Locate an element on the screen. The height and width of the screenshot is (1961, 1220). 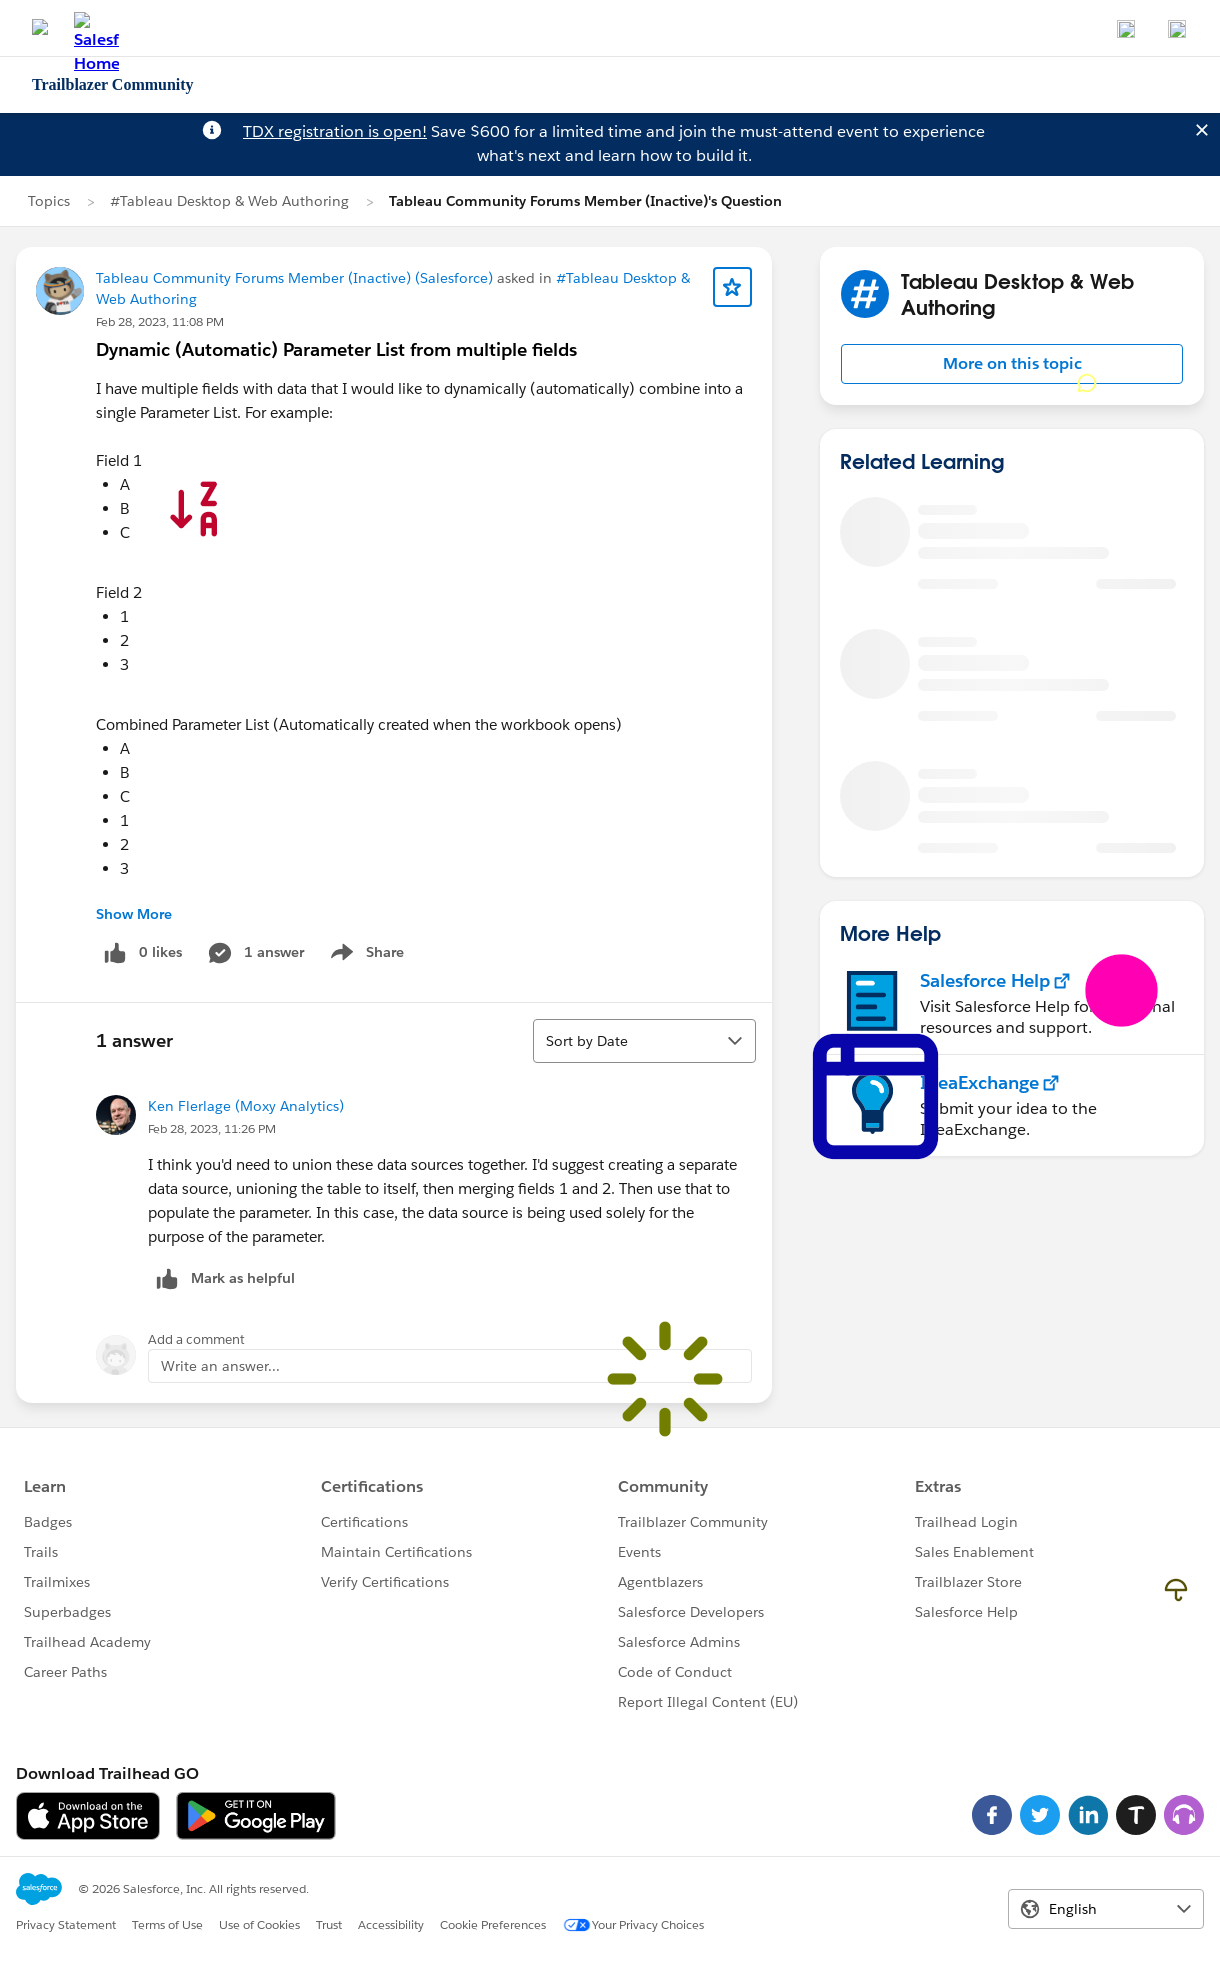
indicates content is loading is located at coordinates (665, 1379).